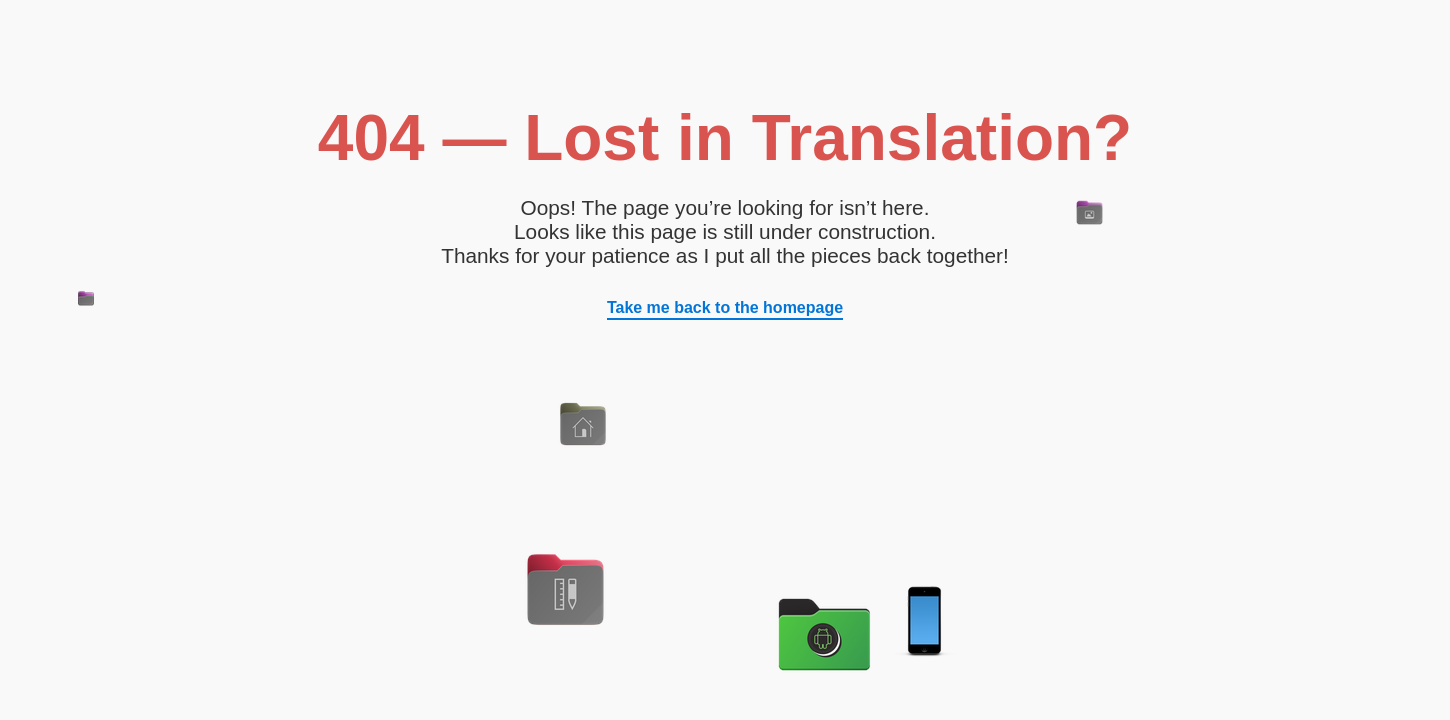  What do you see at coordinates (924, 621) in the screenshot?
I see `manage connected iPod Touch device` at bounding box center [924, 621].